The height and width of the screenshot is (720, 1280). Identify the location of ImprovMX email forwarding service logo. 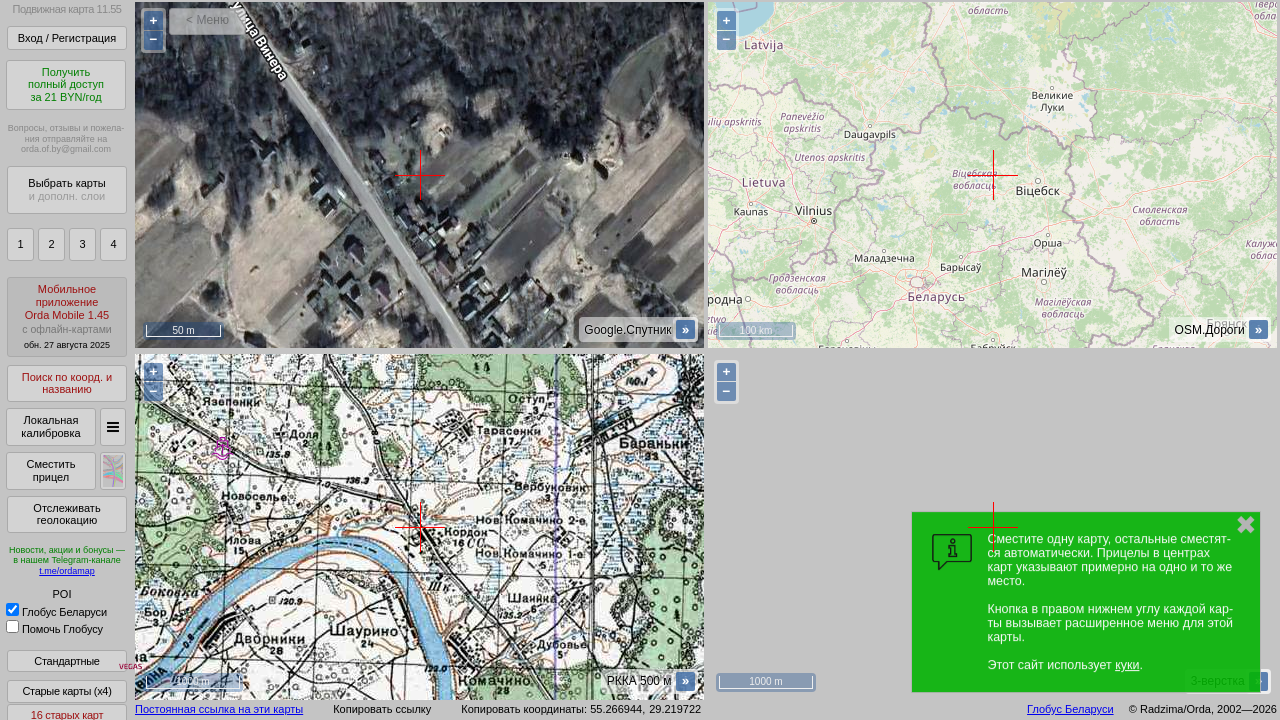
(222, 448).